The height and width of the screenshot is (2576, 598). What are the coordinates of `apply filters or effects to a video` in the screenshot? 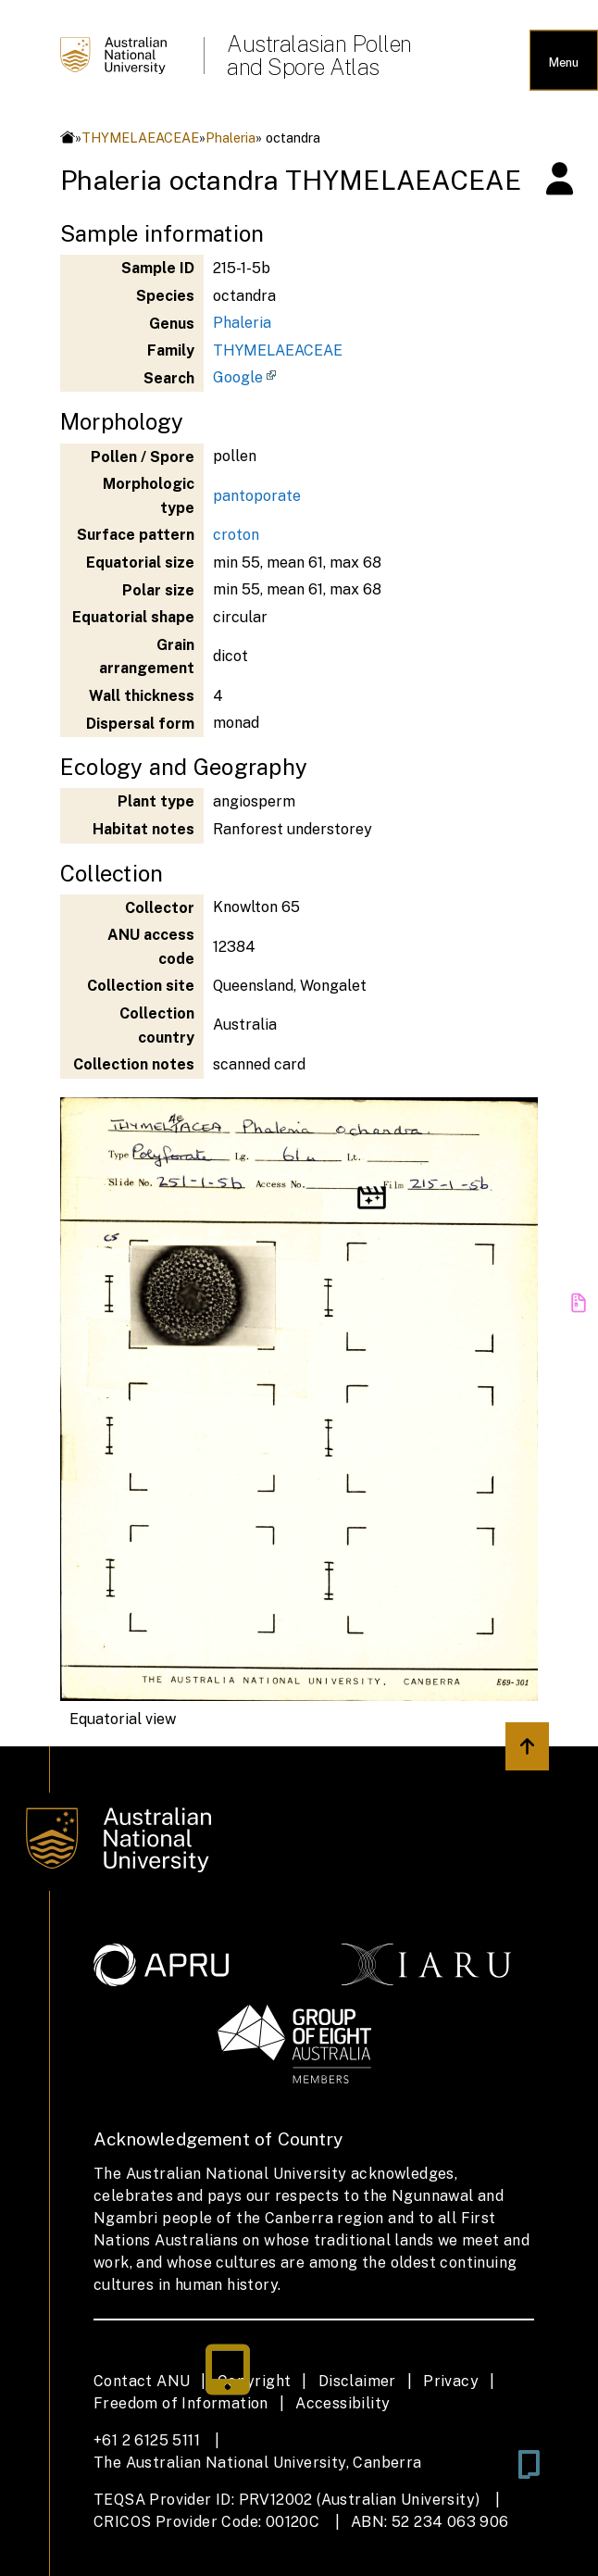 It's located at (371, 1197).